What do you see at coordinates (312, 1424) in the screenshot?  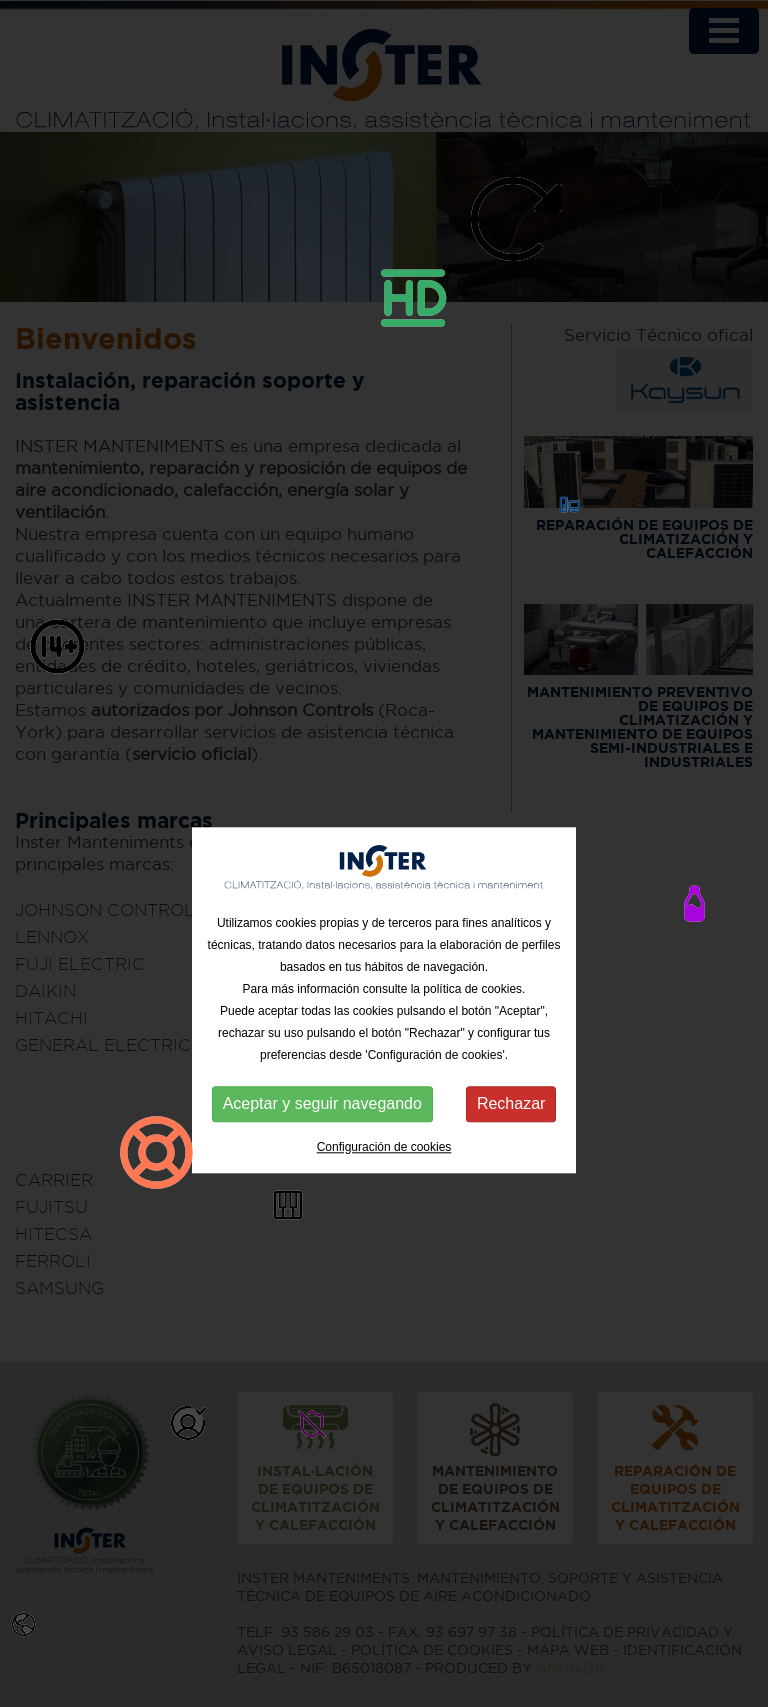 I see `security or protection is disabled` at bounding box center [312, 1424].